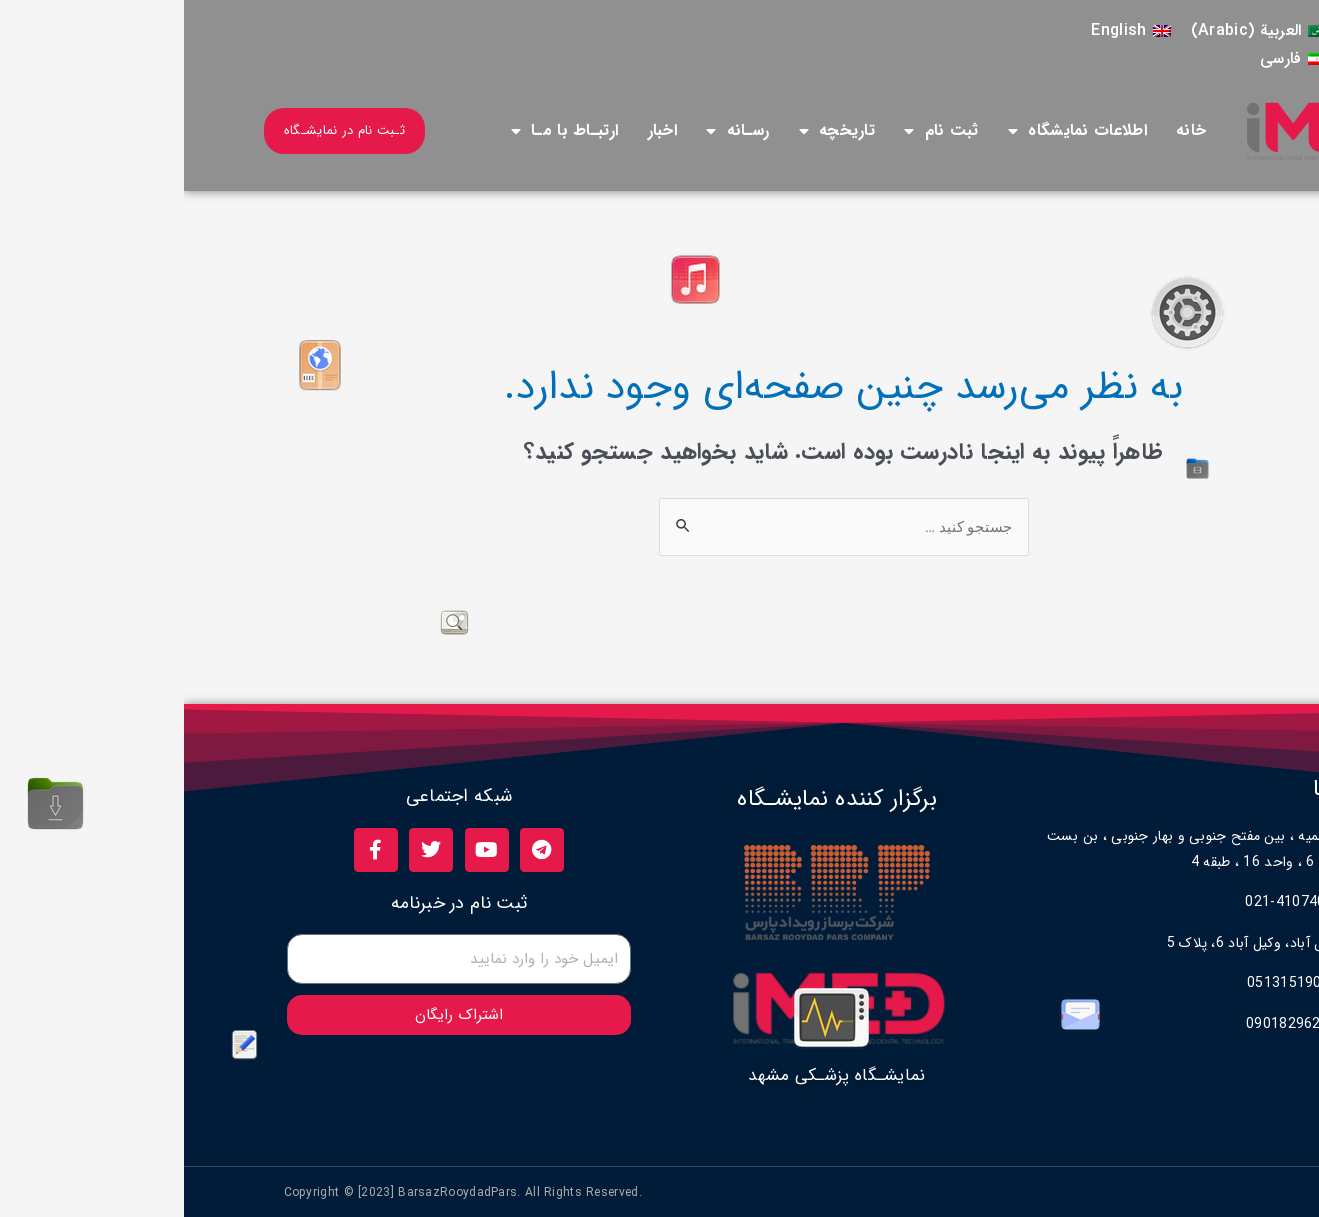 Image resolution: width=1319 pixels, height=1217 pixels. What do you see at coordinates (1187, 312) in the screenshot?
I see `open system settings` at bounding box center [1187, 312].